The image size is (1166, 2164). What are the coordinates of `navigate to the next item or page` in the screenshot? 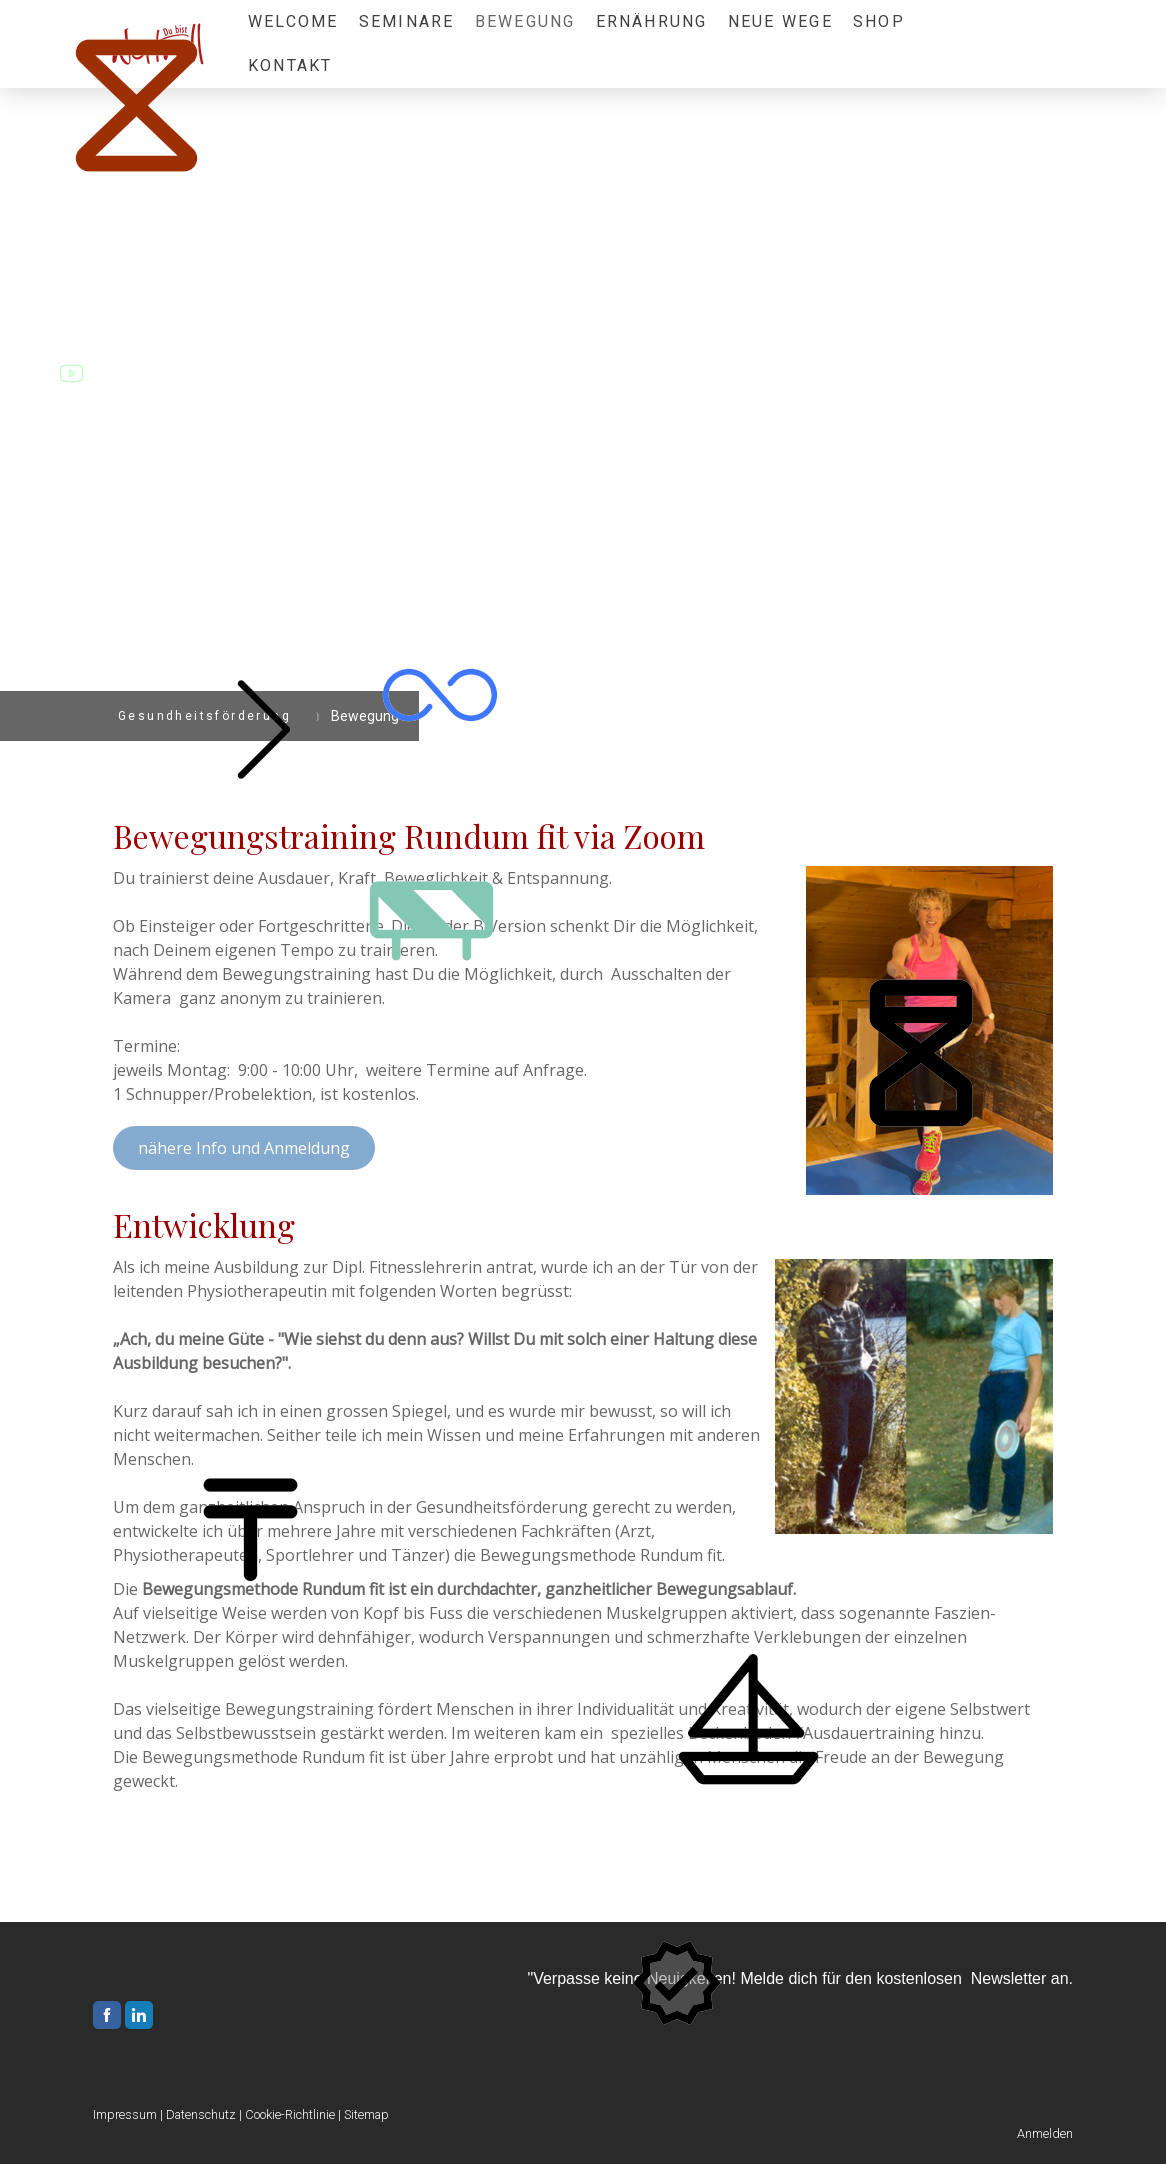 It's located at (259, 729).